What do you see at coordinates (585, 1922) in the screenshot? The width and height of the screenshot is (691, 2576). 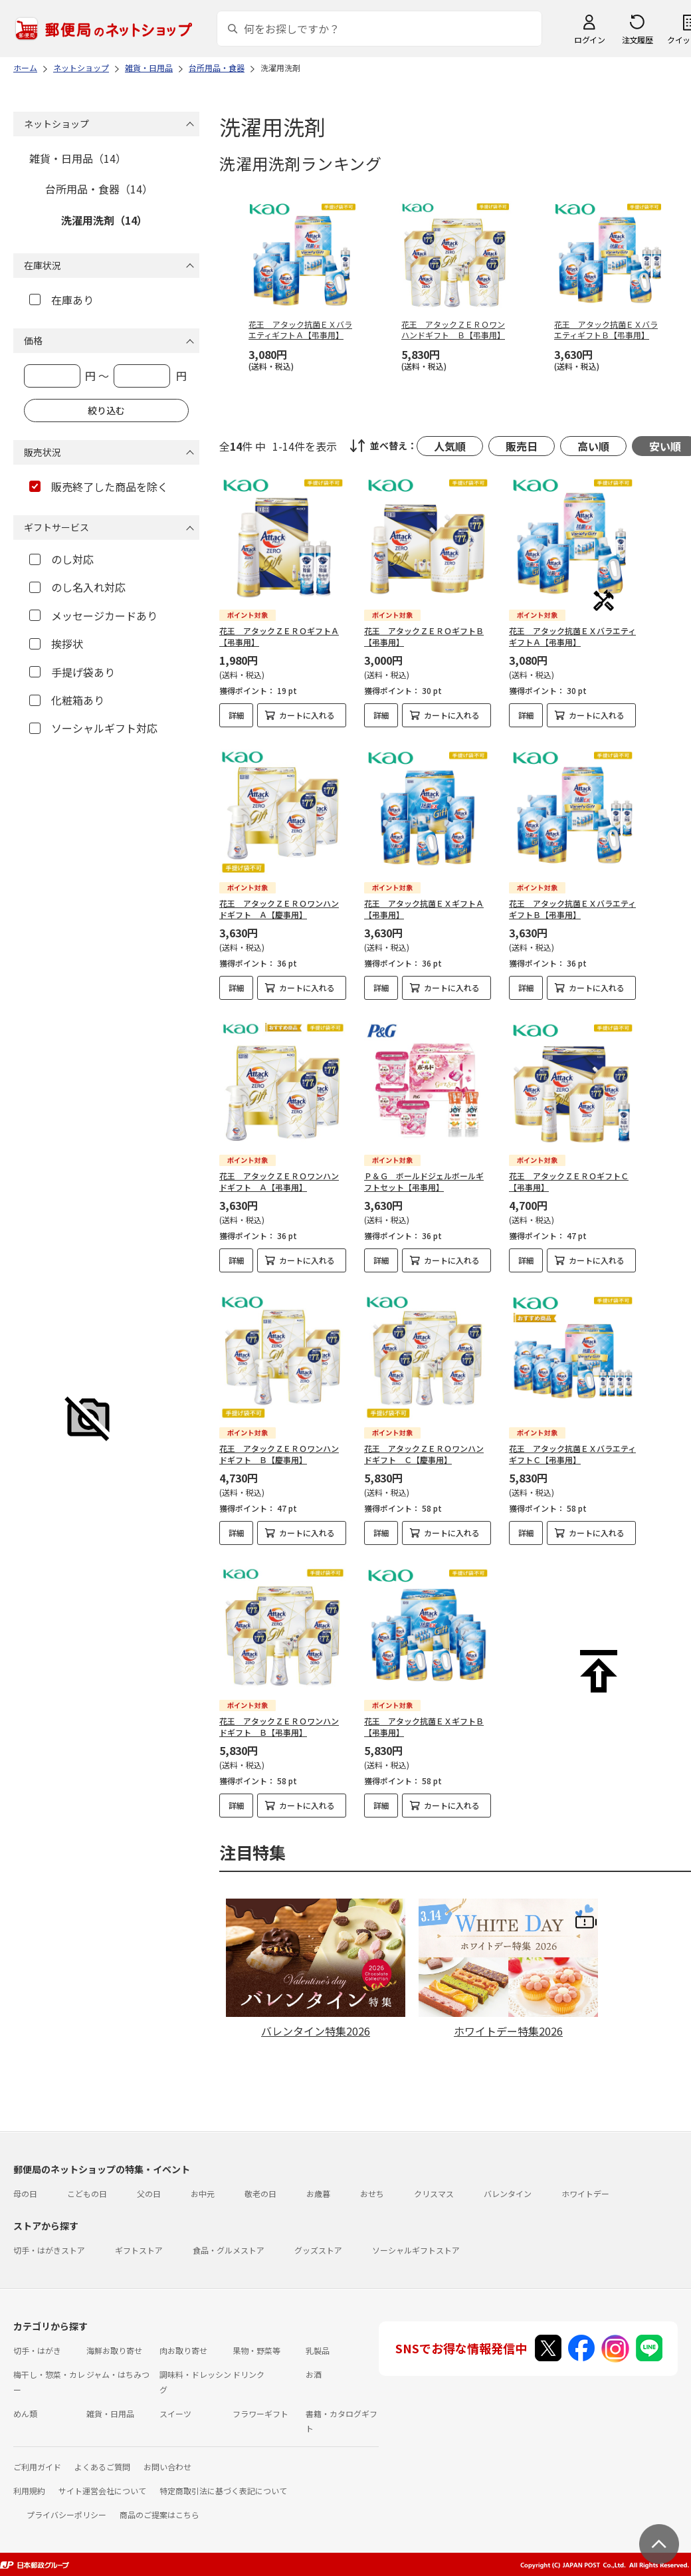 I see `indicates low battery warning` at bounding box center [585, 1922].